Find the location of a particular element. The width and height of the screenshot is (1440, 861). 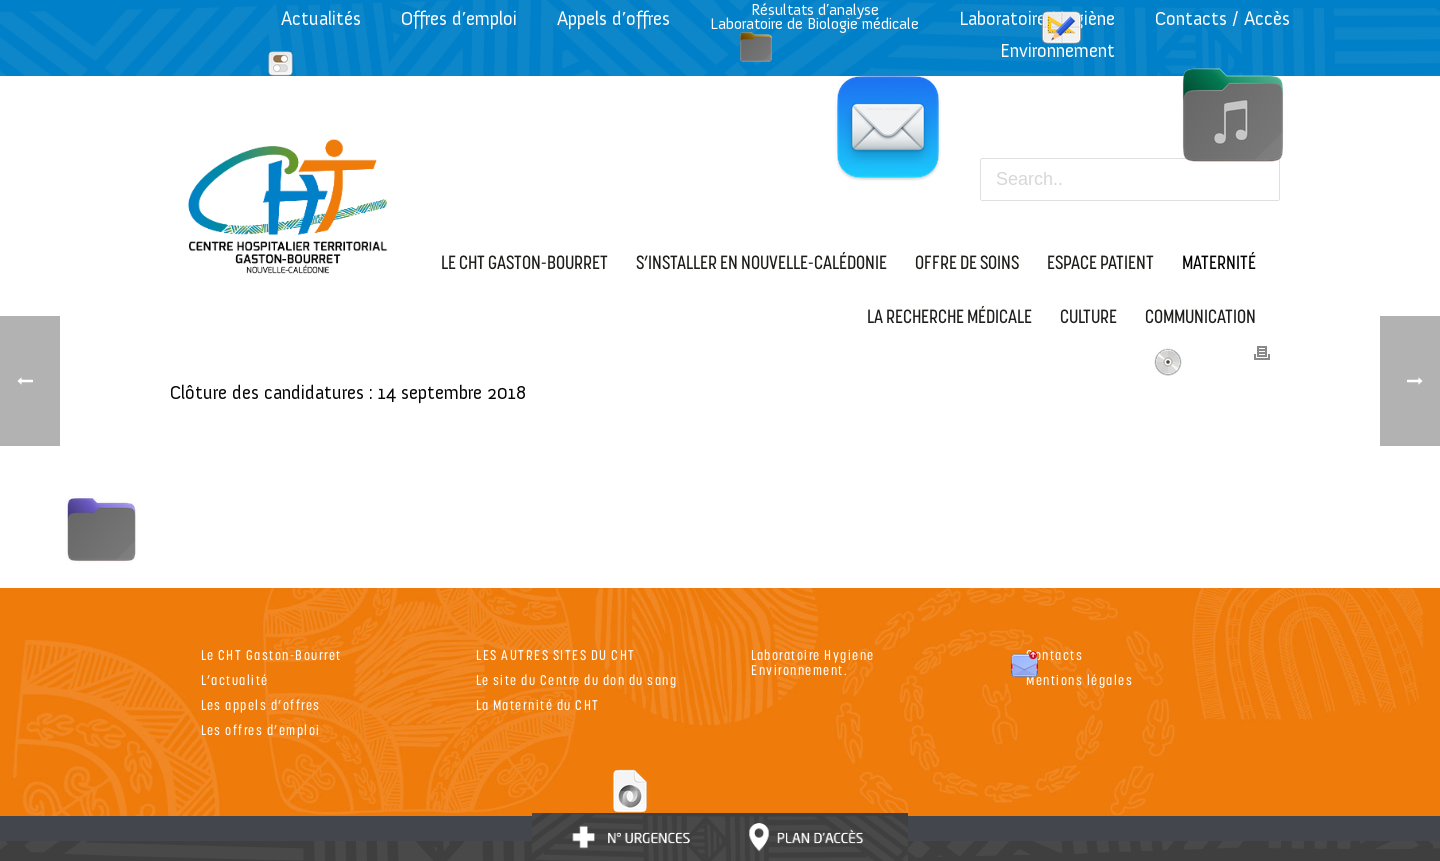

access accessories and utility applications is located at coordinates (1061, 27).